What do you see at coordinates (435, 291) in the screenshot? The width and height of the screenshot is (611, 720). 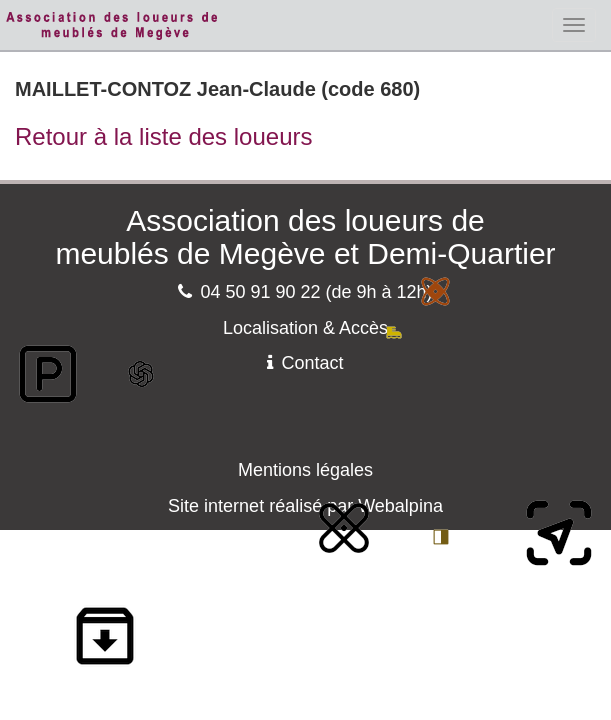 I see `access science or chemistry tools` at bounding box center [435, 291].